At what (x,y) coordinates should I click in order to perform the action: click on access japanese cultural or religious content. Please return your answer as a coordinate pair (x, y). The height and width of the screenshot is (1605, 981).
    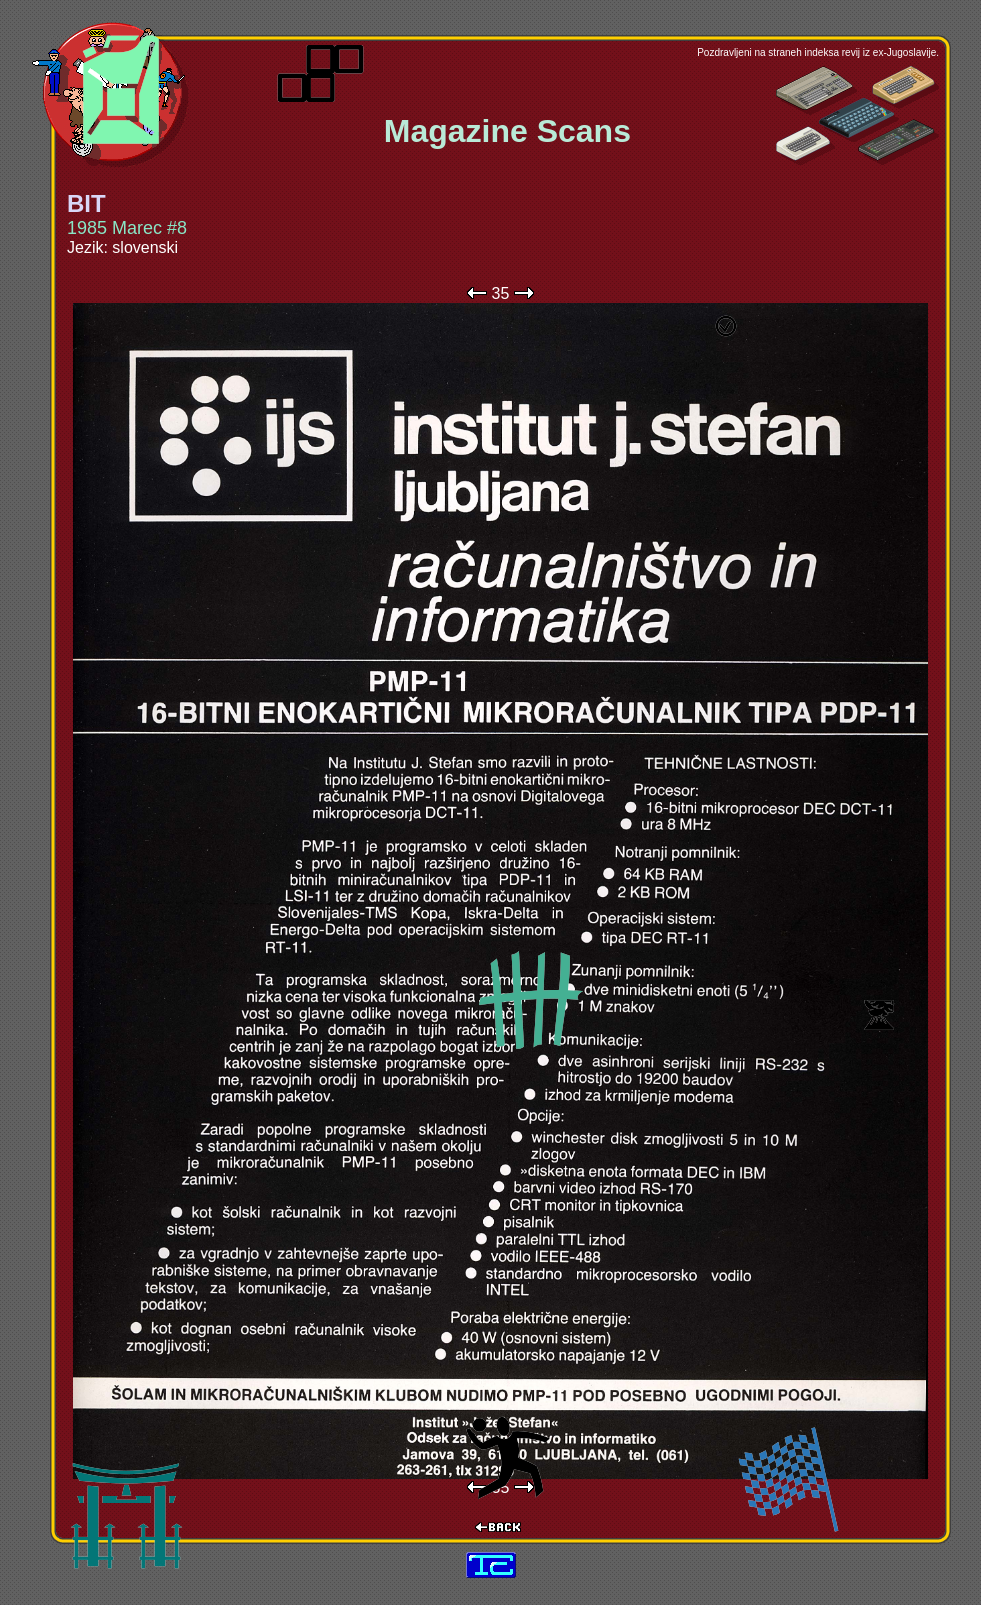
    Looking at the image, I should click on (126, 1512).